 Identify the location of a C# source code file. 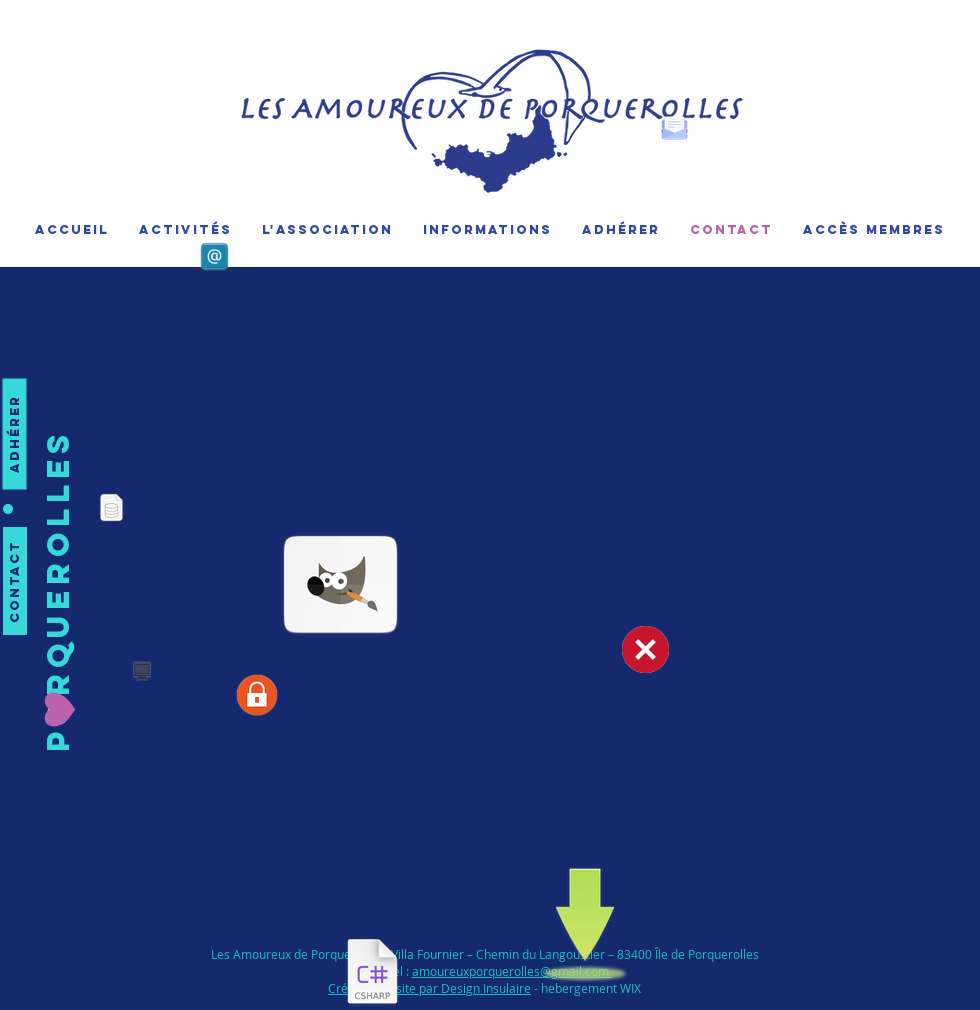
(372, 972).